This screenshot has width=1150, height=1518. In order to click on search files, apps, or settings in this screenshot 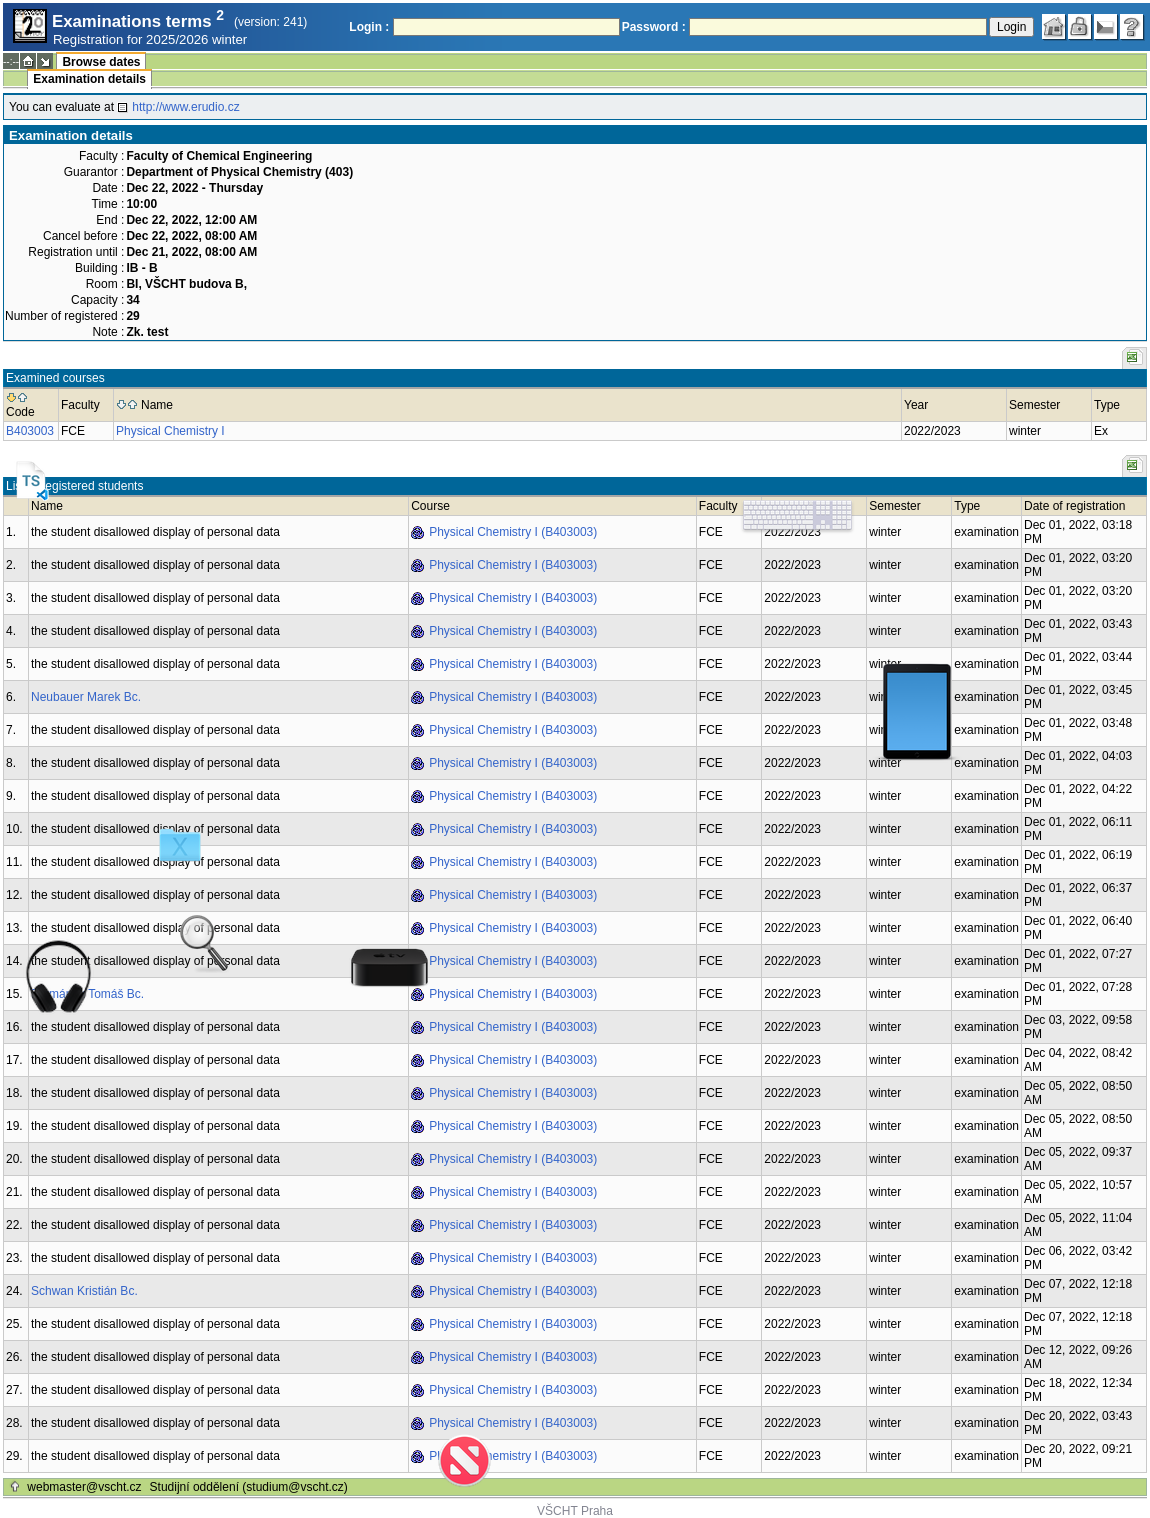, I will do `click(204, 943)`.